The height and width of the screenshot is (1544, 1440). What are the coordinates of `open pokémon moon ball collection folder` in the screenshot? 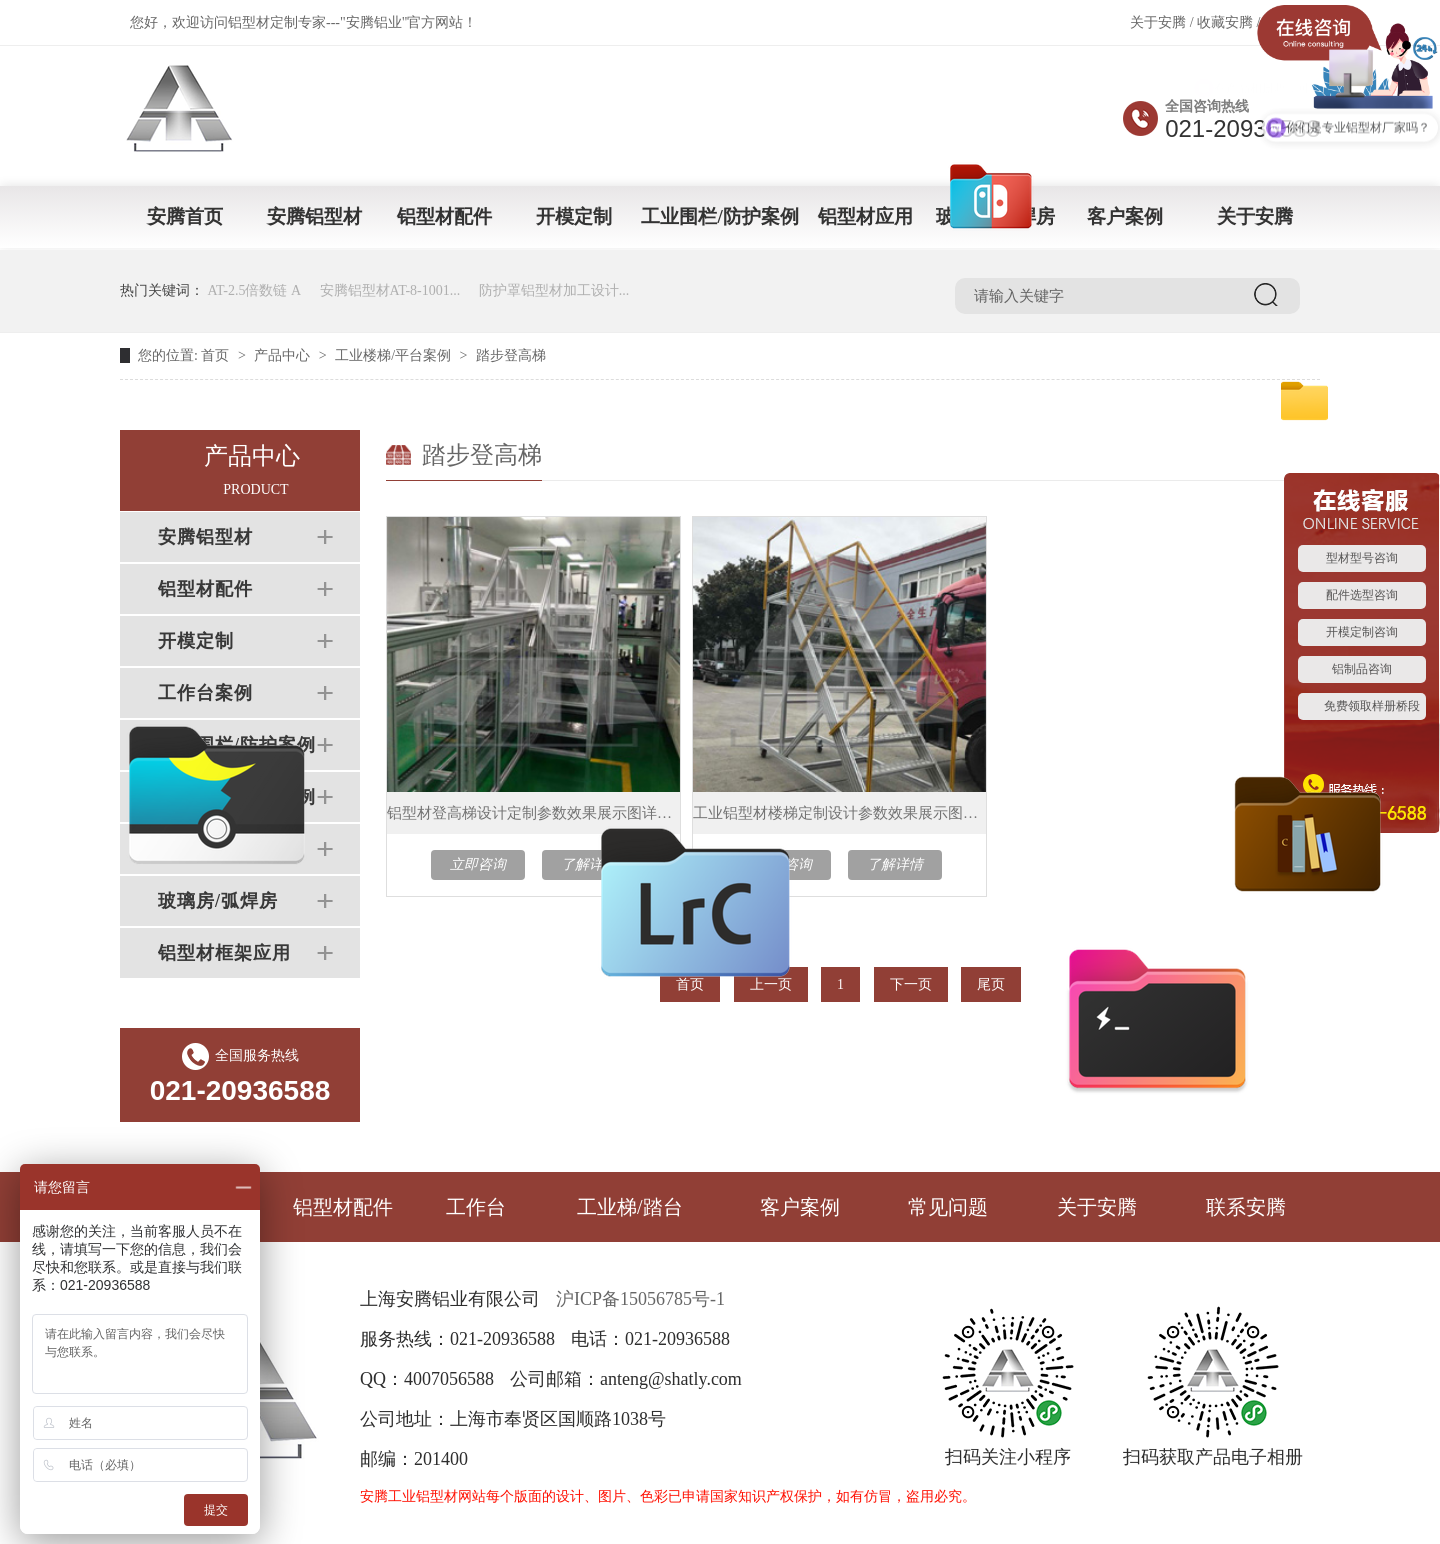 It's located at (216, 800).